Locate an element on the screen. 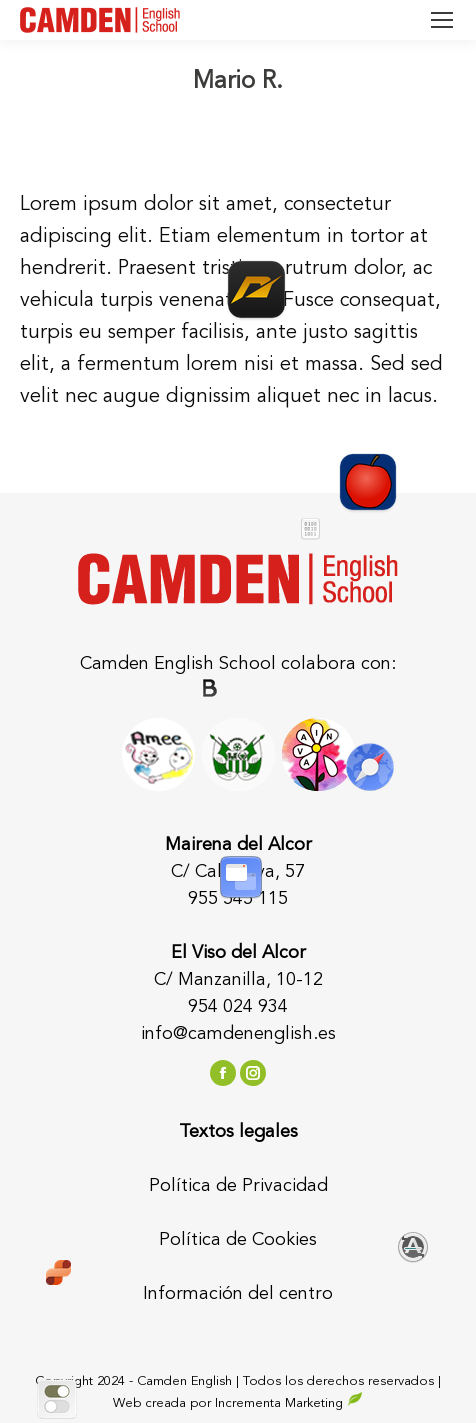  launch the web browser app is located at coordinates (370, 767).